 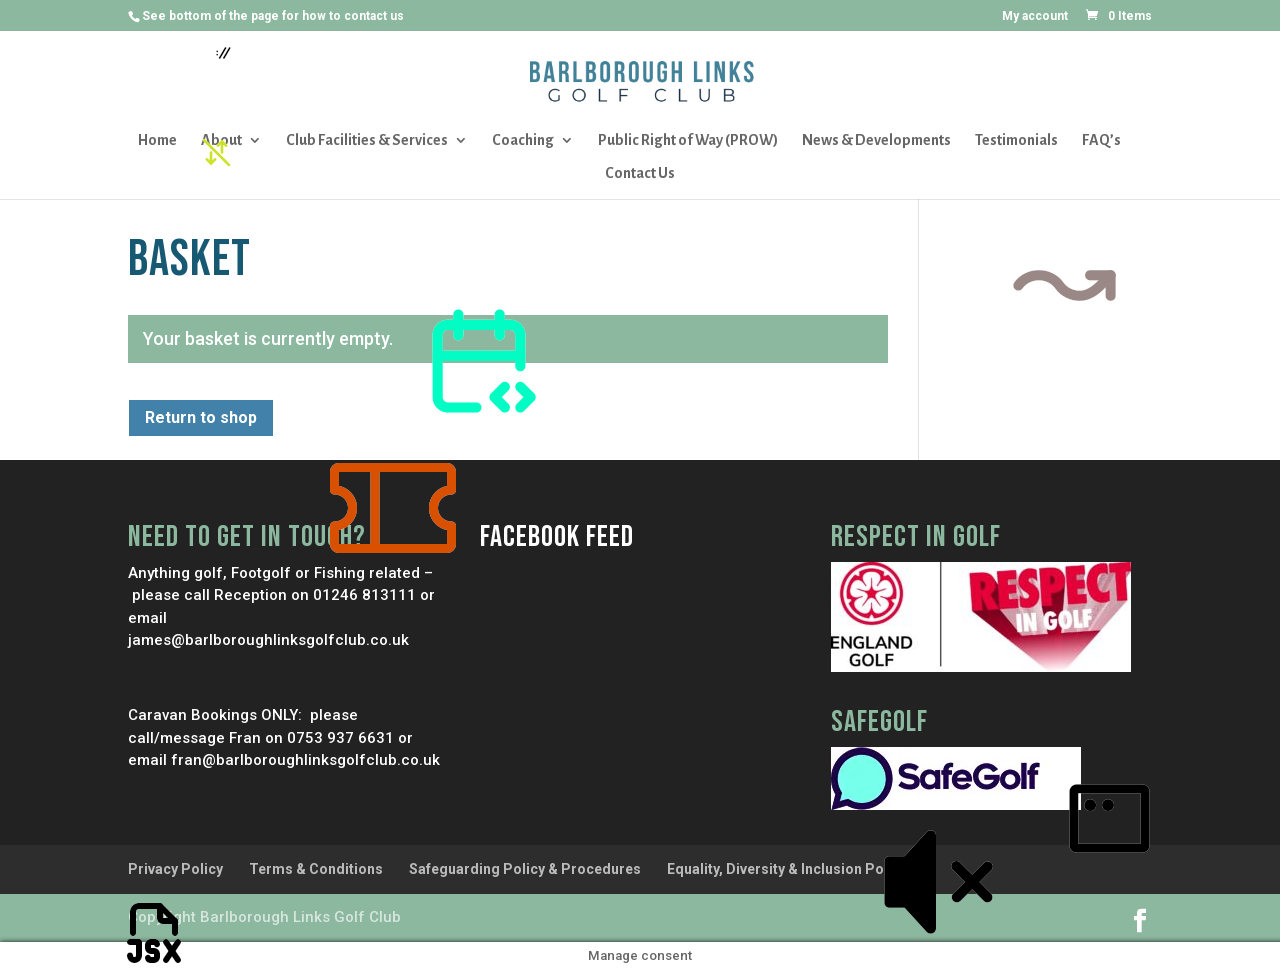 I want to click on indicates a JSX file type, so click(x=154, y=933).